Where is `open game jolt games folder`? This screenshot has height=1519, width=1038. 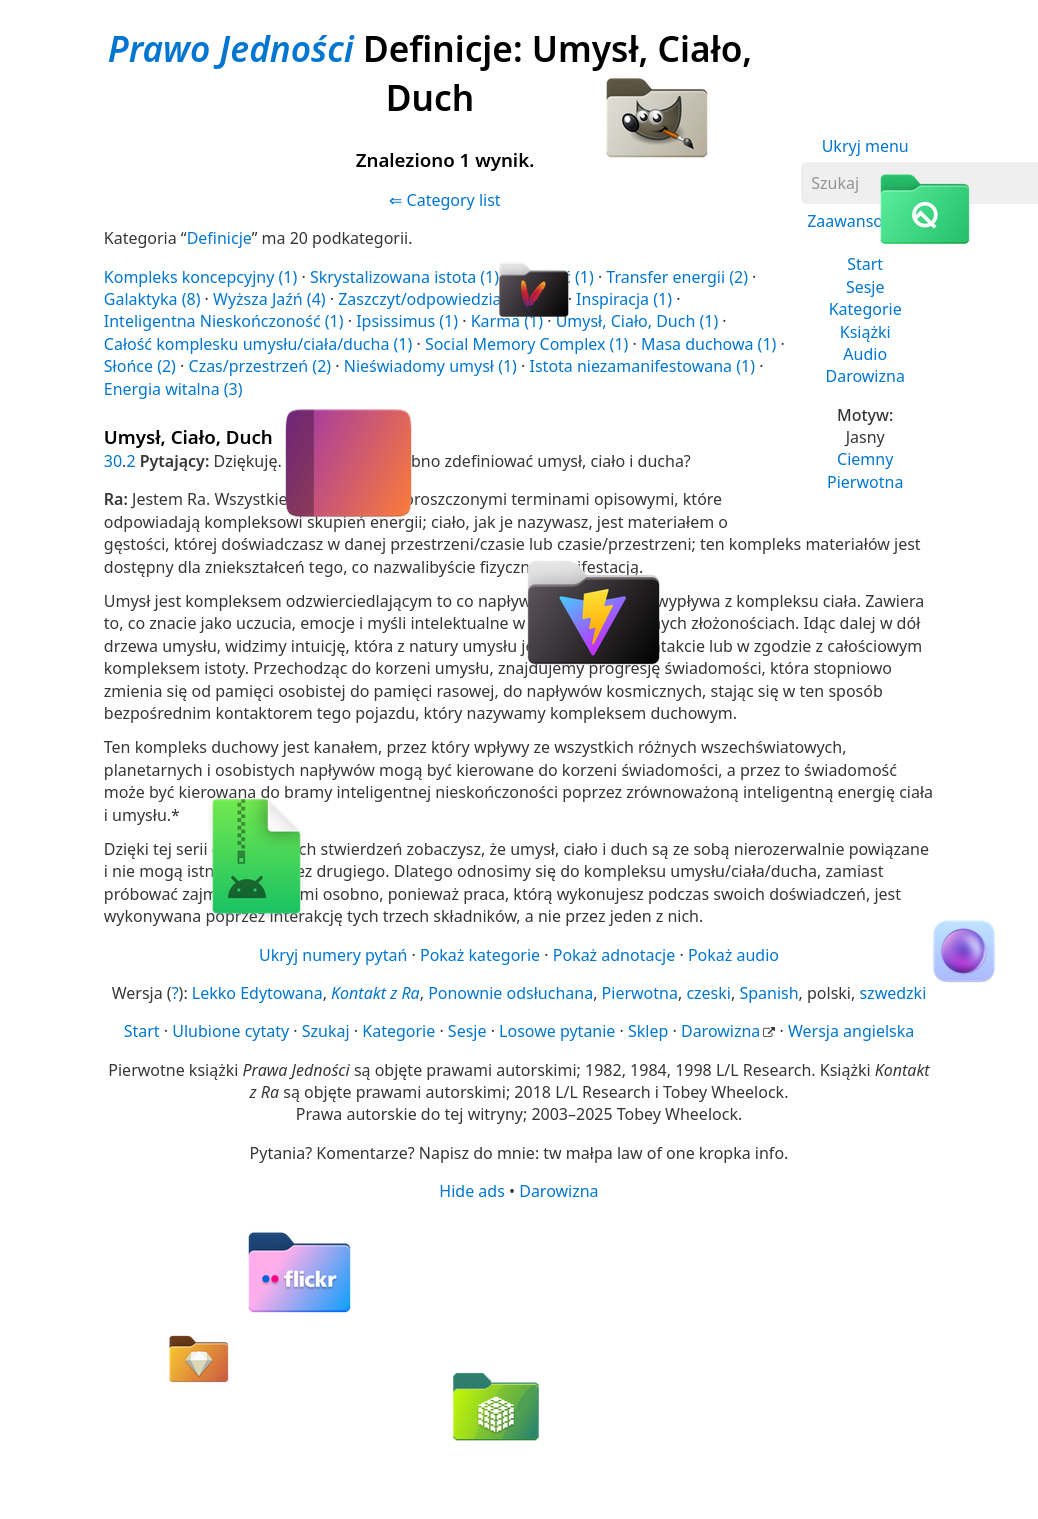 open game jolt games folder is located at coordinates (496, 1409).